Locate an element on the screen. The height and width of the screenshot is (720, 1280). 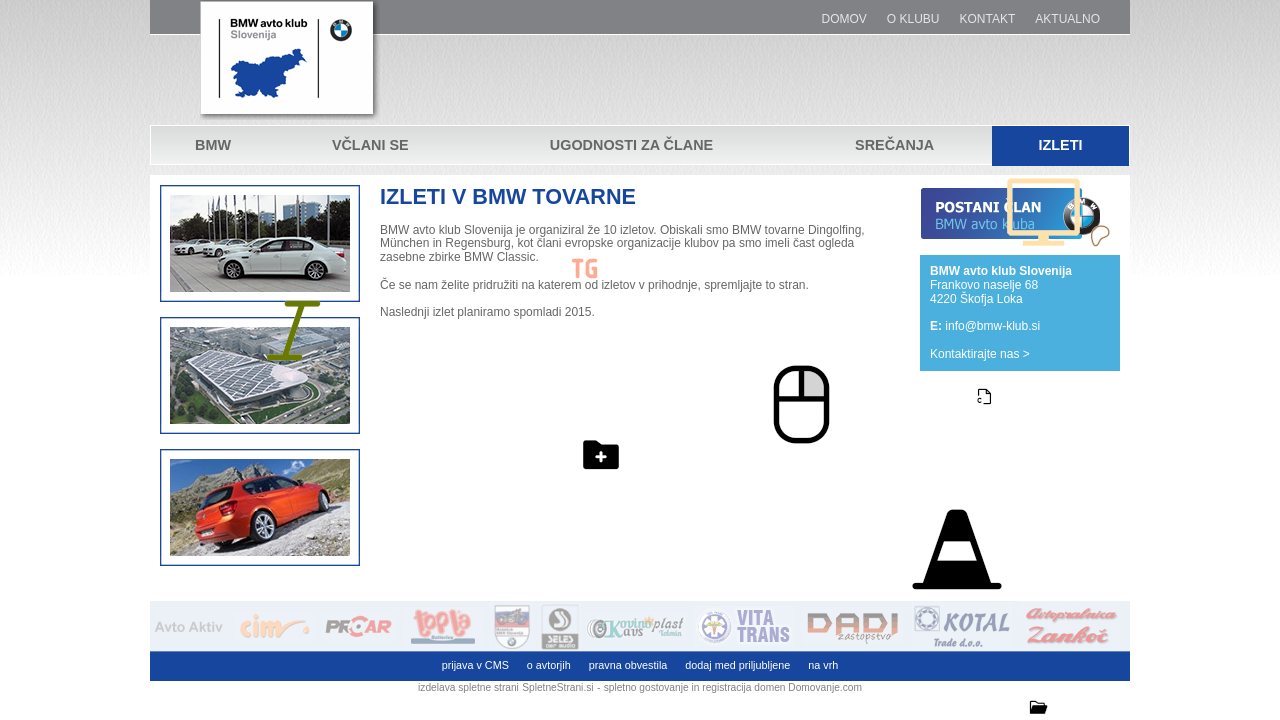
a C programming language source file is located at coordinates (984, 396).